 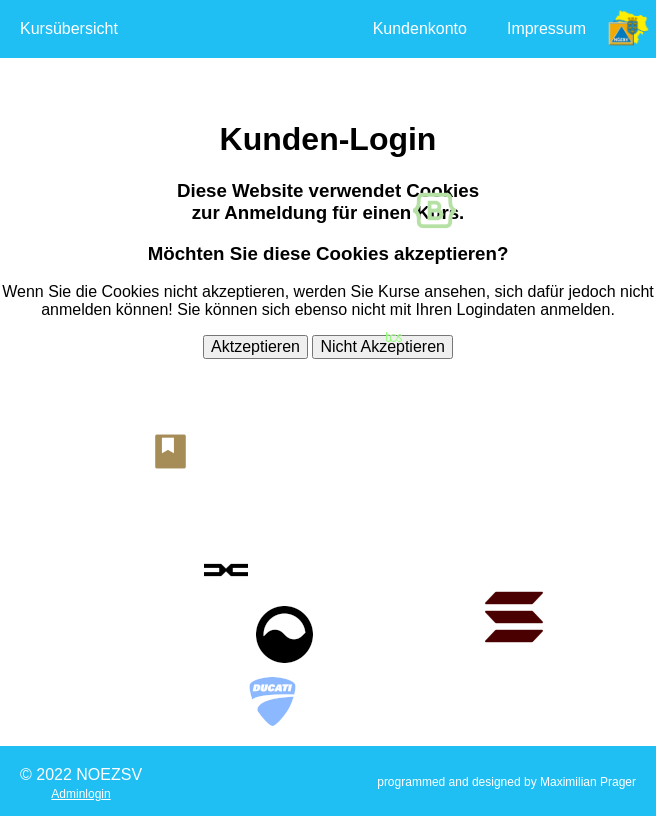 I want to click on solana blockchain platform logo, so click(x=514, y=617).